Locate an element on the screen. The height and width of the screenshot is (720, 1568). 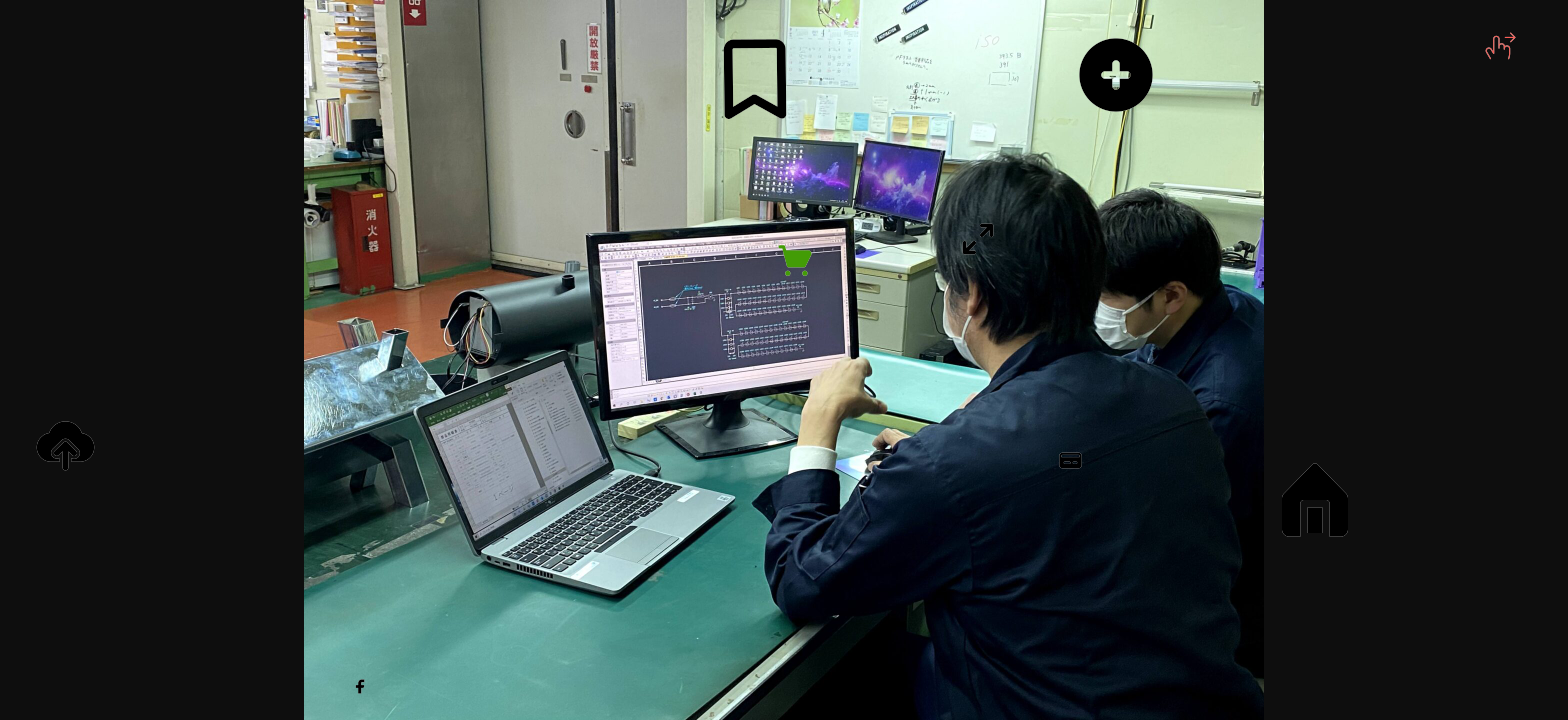
add a new item is located at coordinates (1116, 75).